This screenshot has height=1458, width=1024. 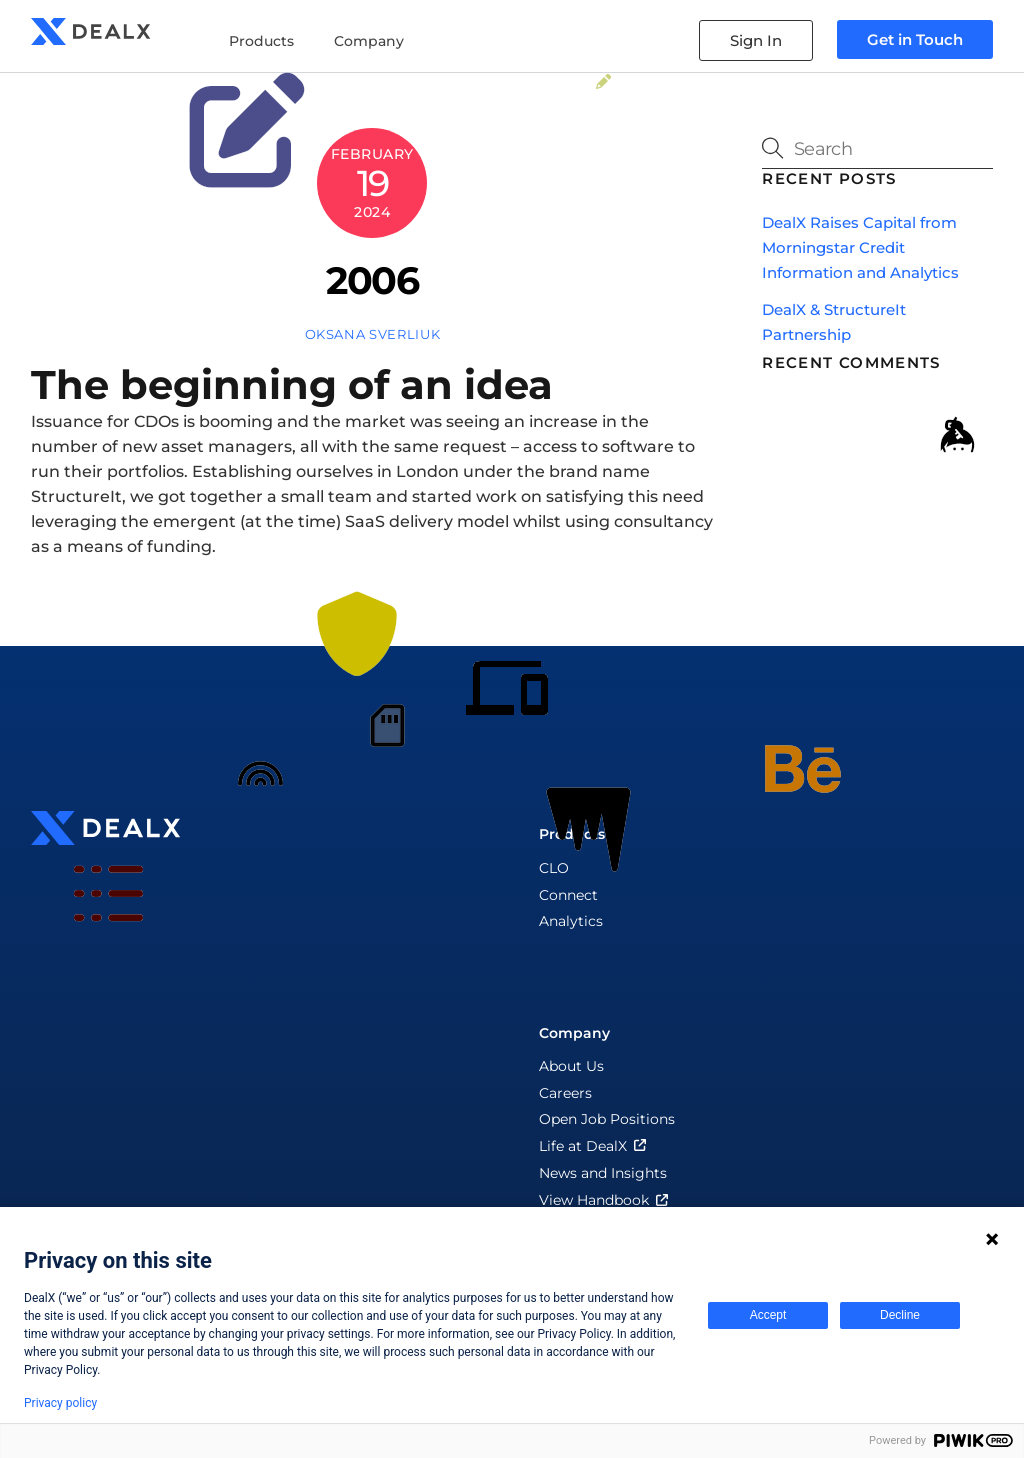 I want to click on indicates security or protection status, so click(x=357, y=634).